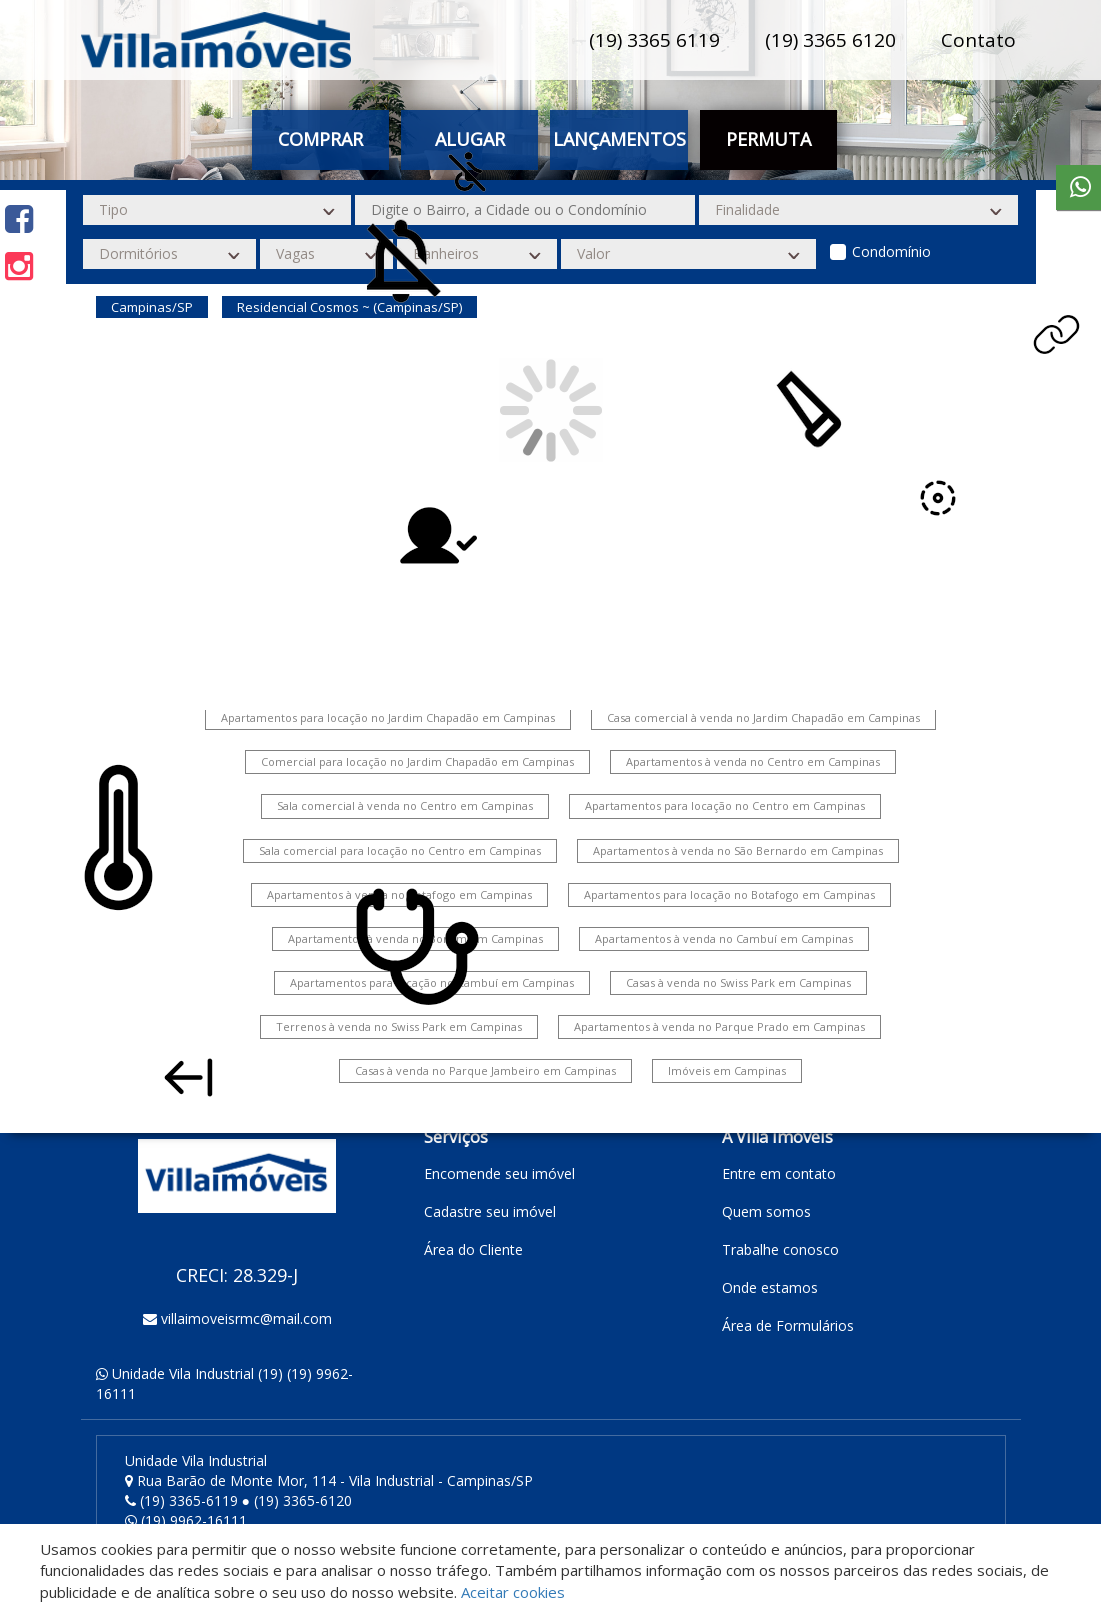 The height and width of the screenshot is (1618, 1101). Describe the element at coordinates (468, 171) in the screenshot. I see `indicates location or service is not wheelchair accessible` at that location.